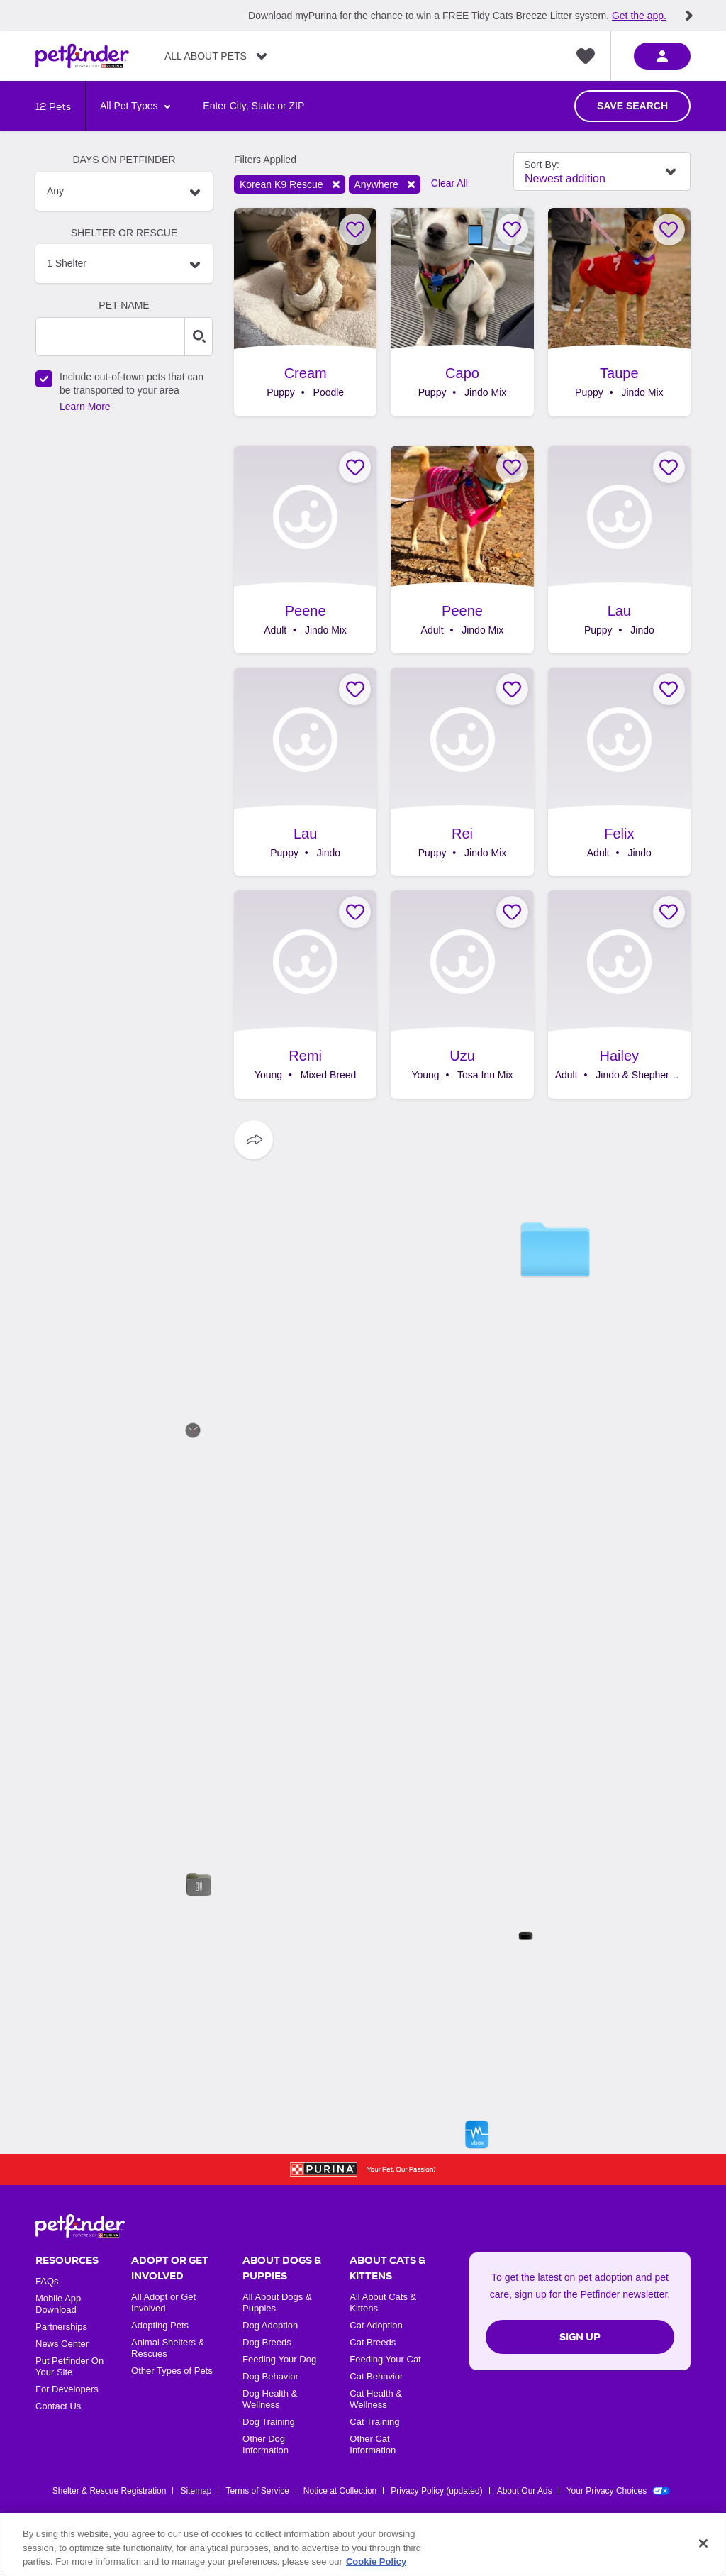 The image size is (726, 2576). I want to click on open the clocks application, so click(193, 1430).